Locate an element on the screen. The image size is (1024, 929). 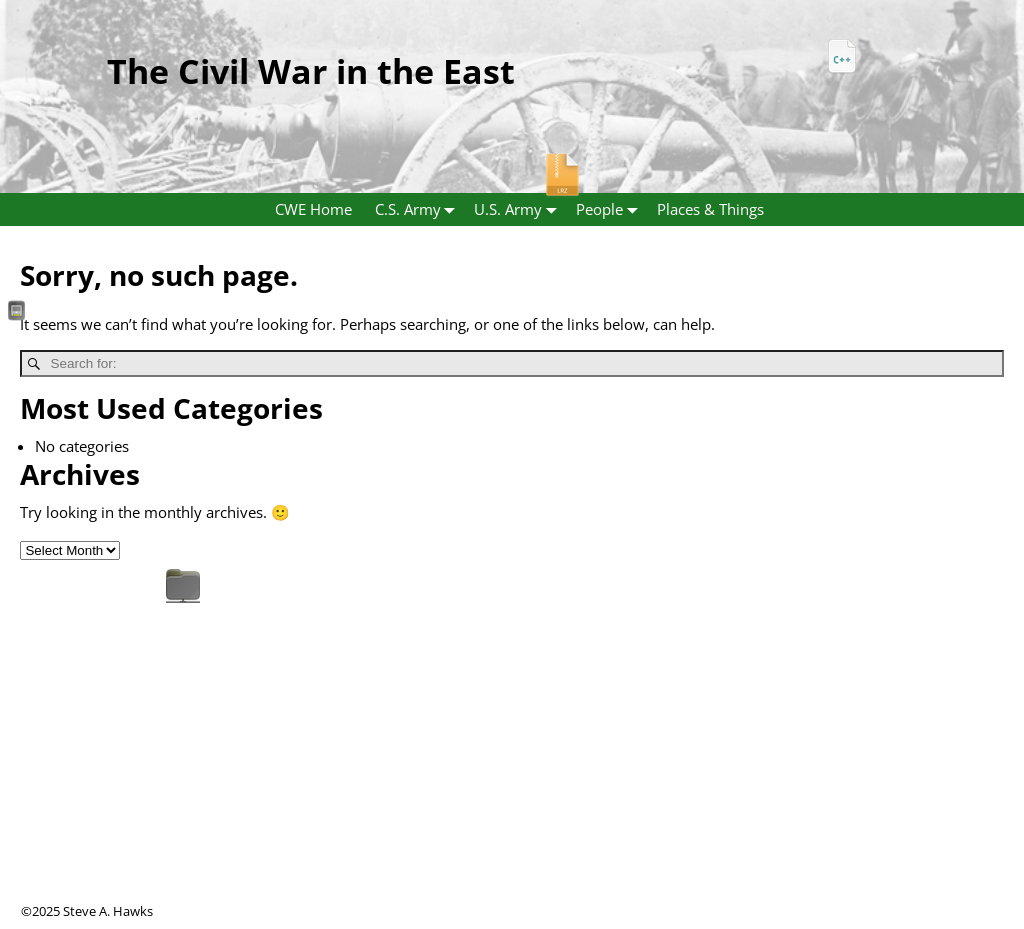
a C++ source code file is located at coordinates (842, 56).